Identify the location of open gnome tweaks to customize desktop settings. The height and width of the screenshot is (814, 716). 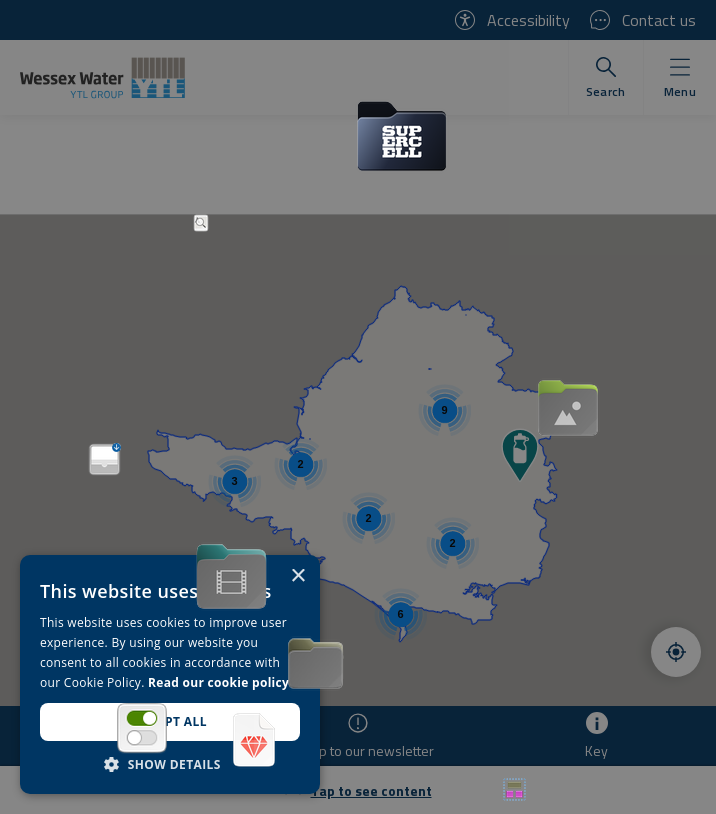
(142, 728).